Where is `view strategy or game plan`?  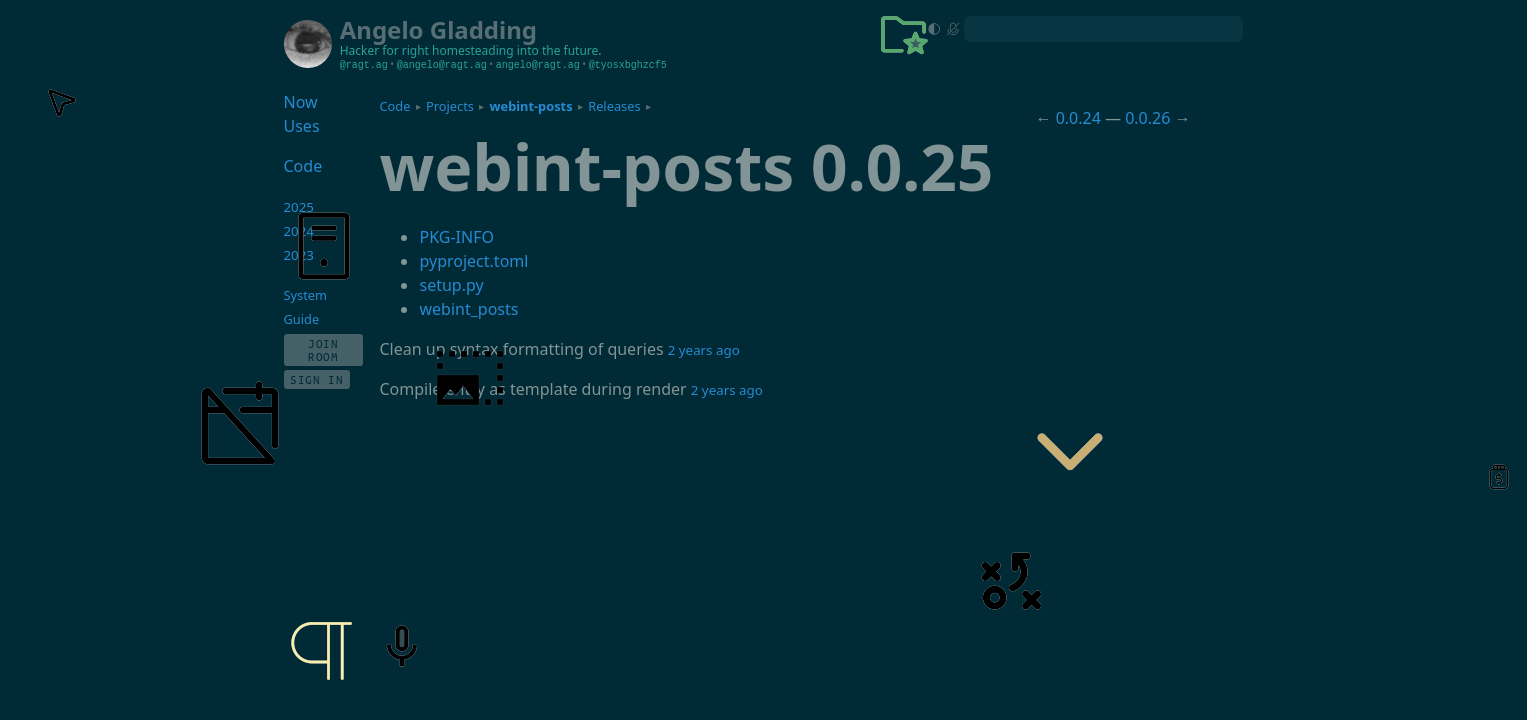 view strategy or game plan is located at coordinates (1009, 581).